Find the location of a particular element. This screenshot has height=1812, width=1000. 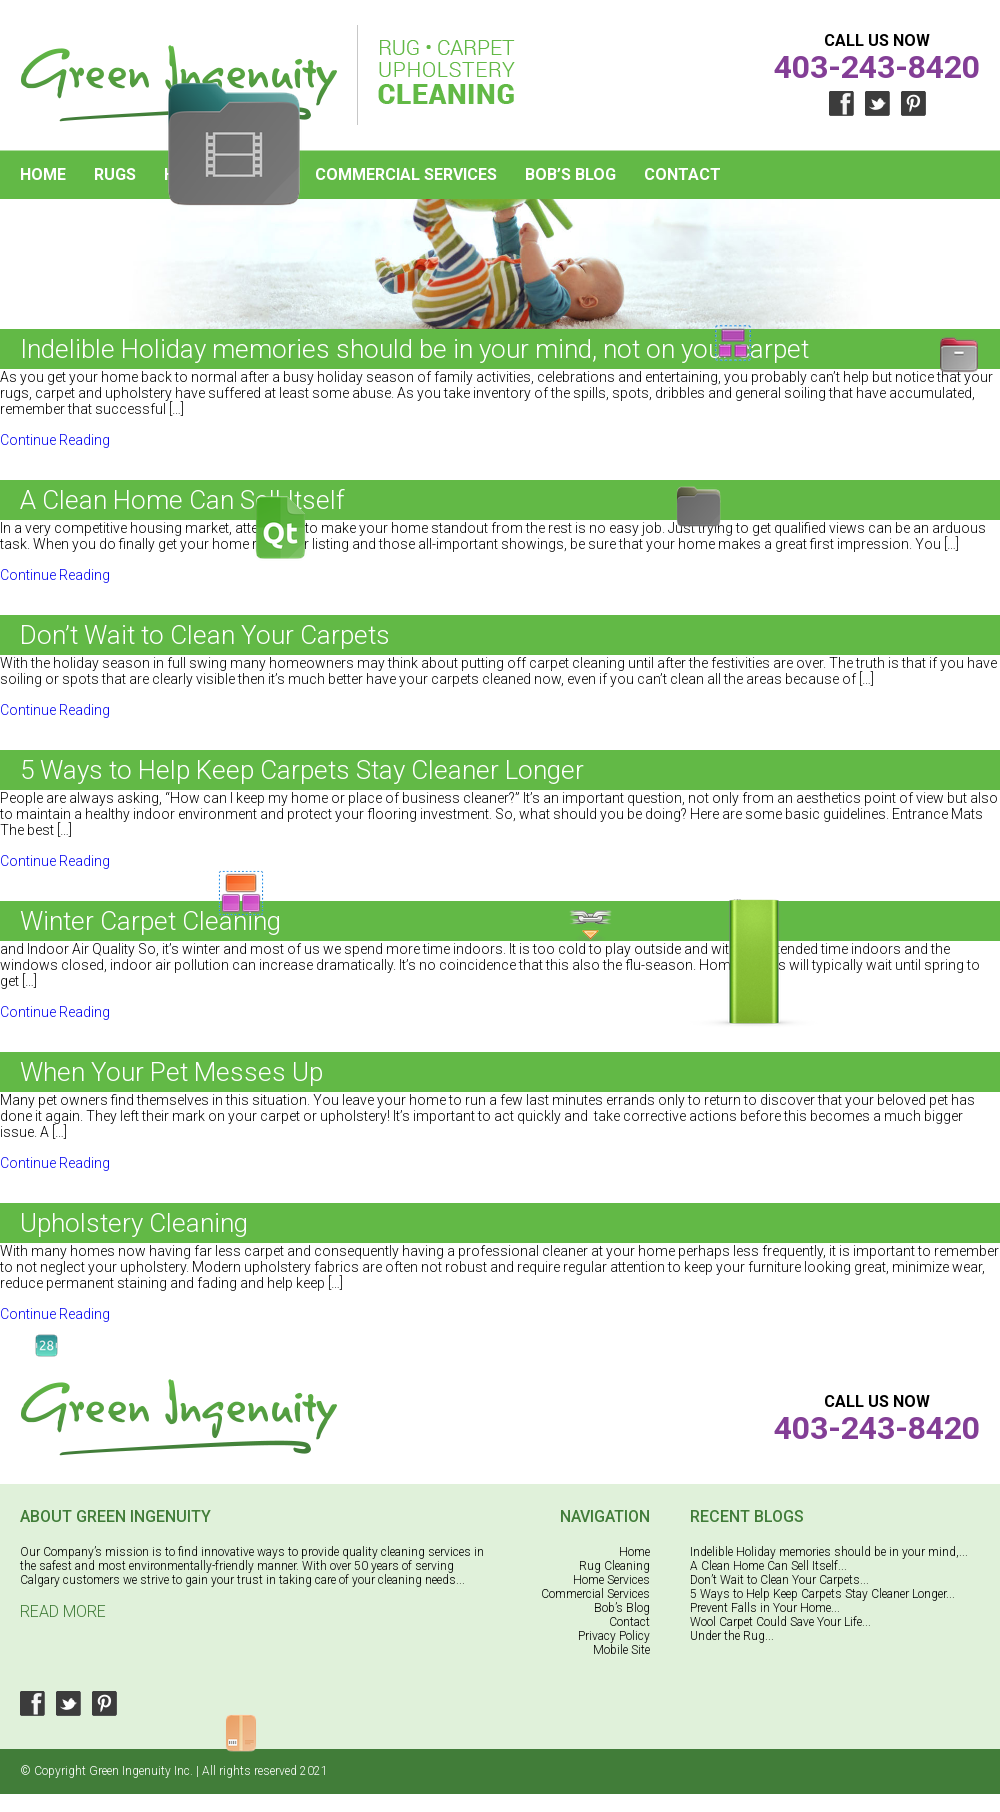

select all items in the current view is located at coordinates (733, 343).